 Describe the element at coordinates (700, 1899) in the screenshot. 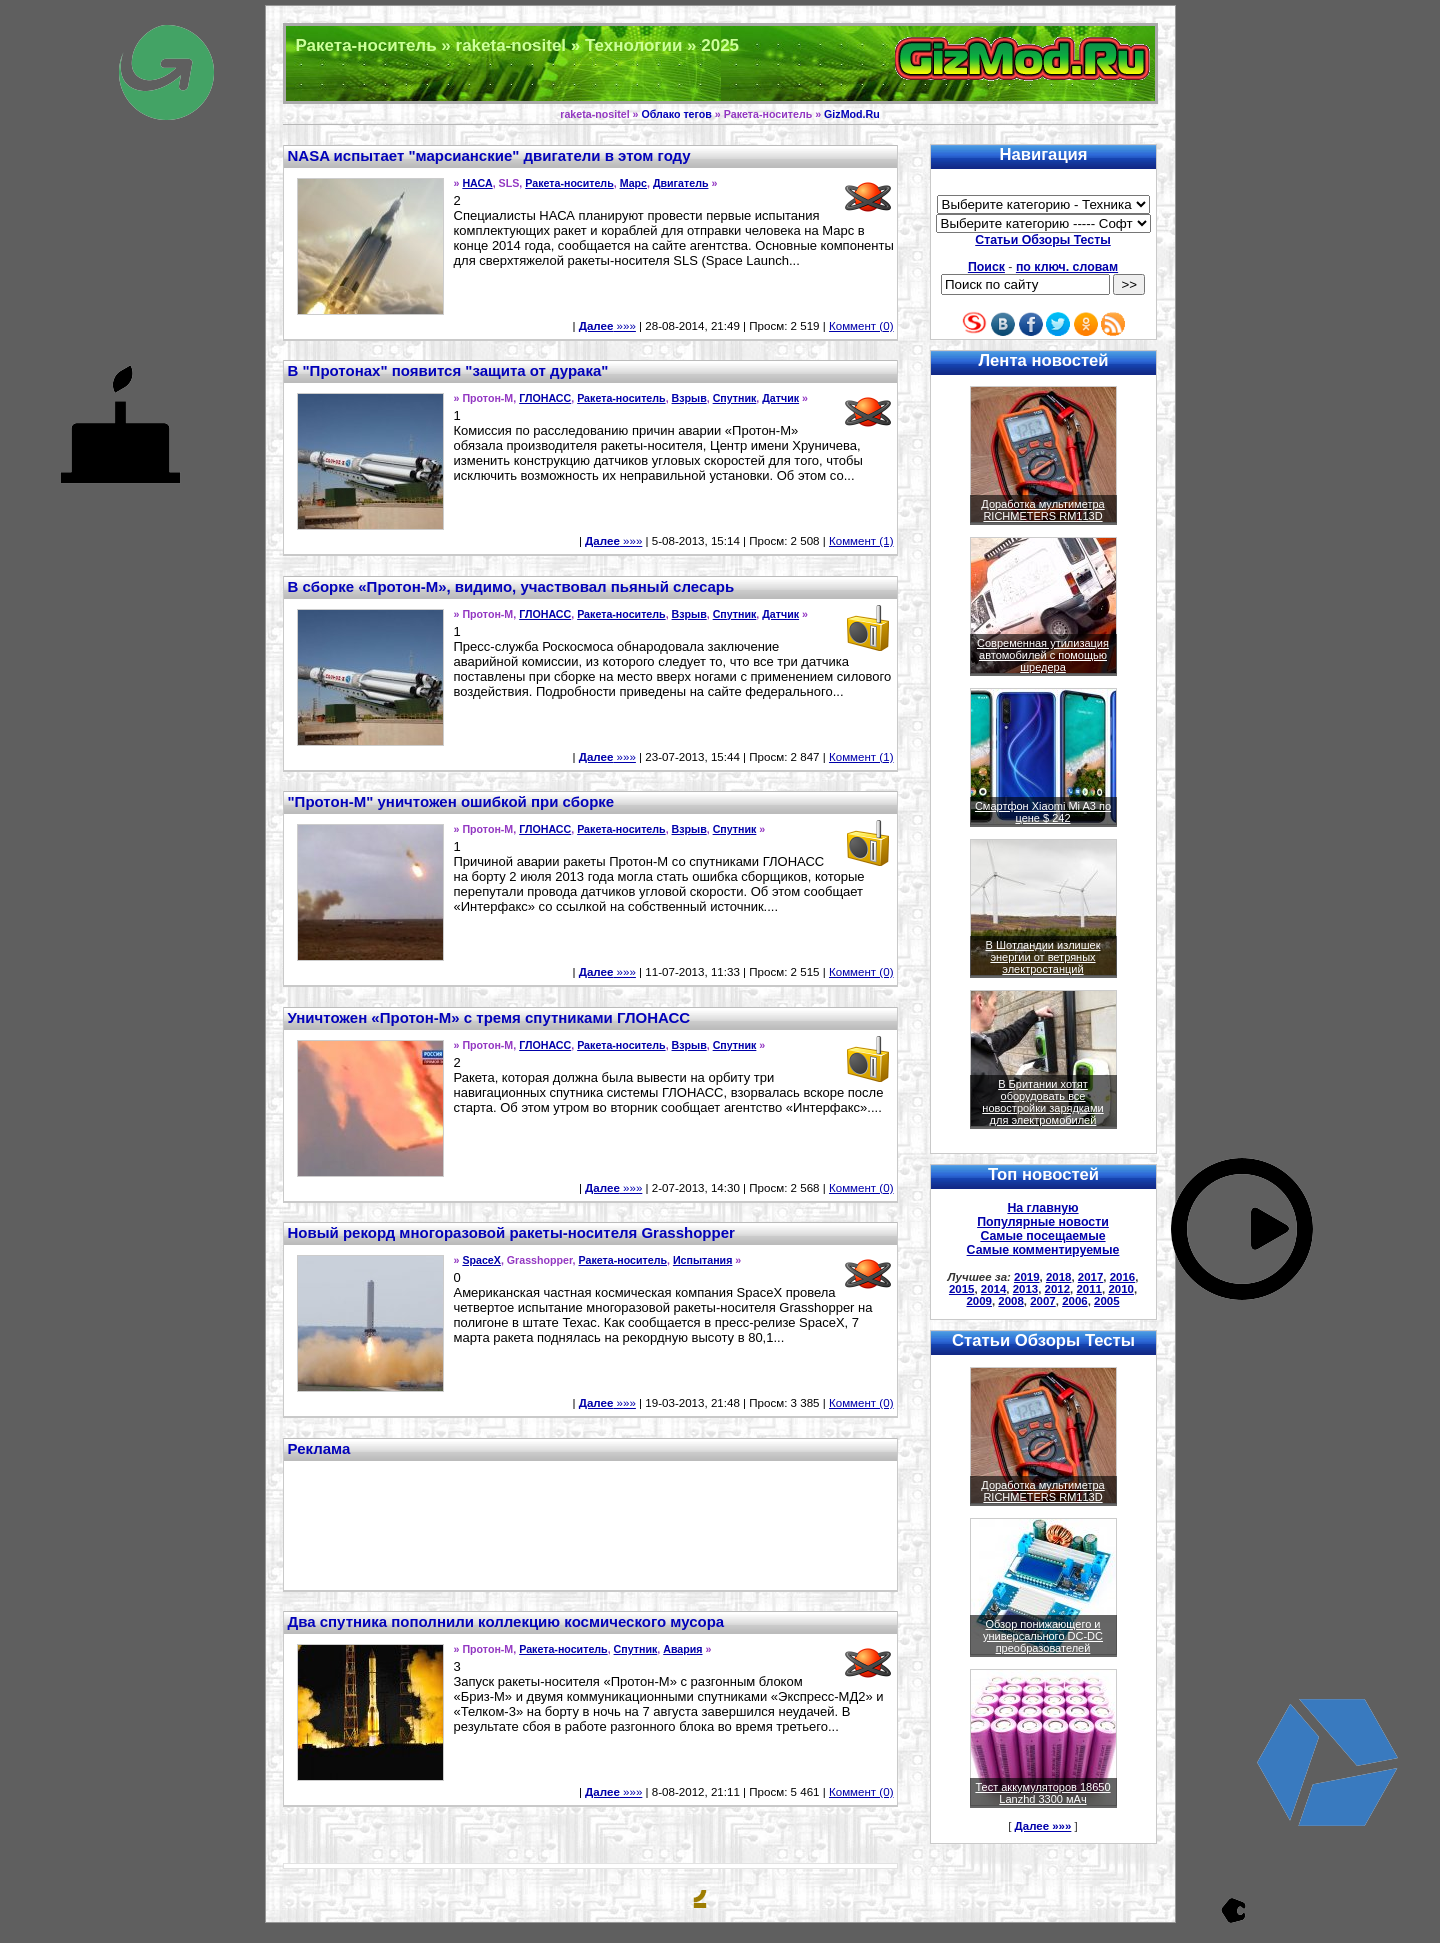

I see `embark studios logo` at that location.